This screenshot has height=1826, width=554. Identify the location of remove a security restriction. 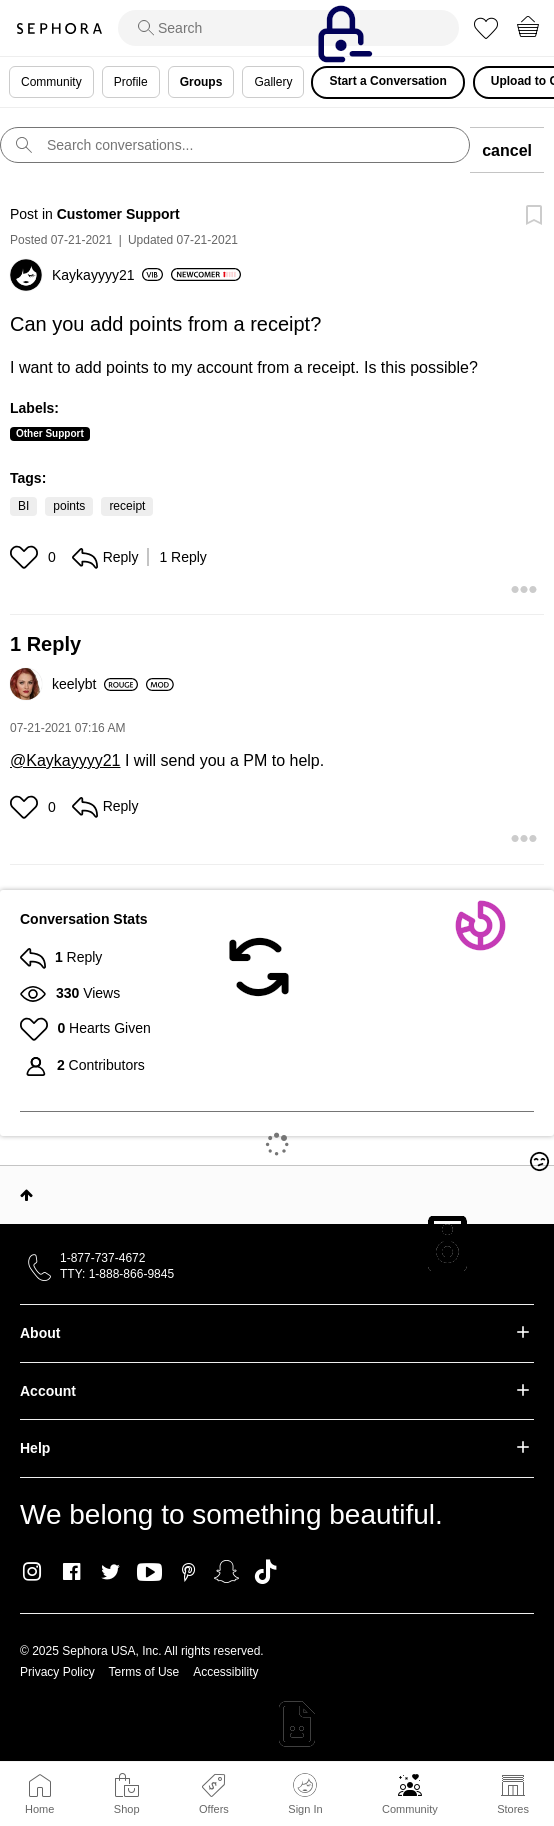
(341, 34).